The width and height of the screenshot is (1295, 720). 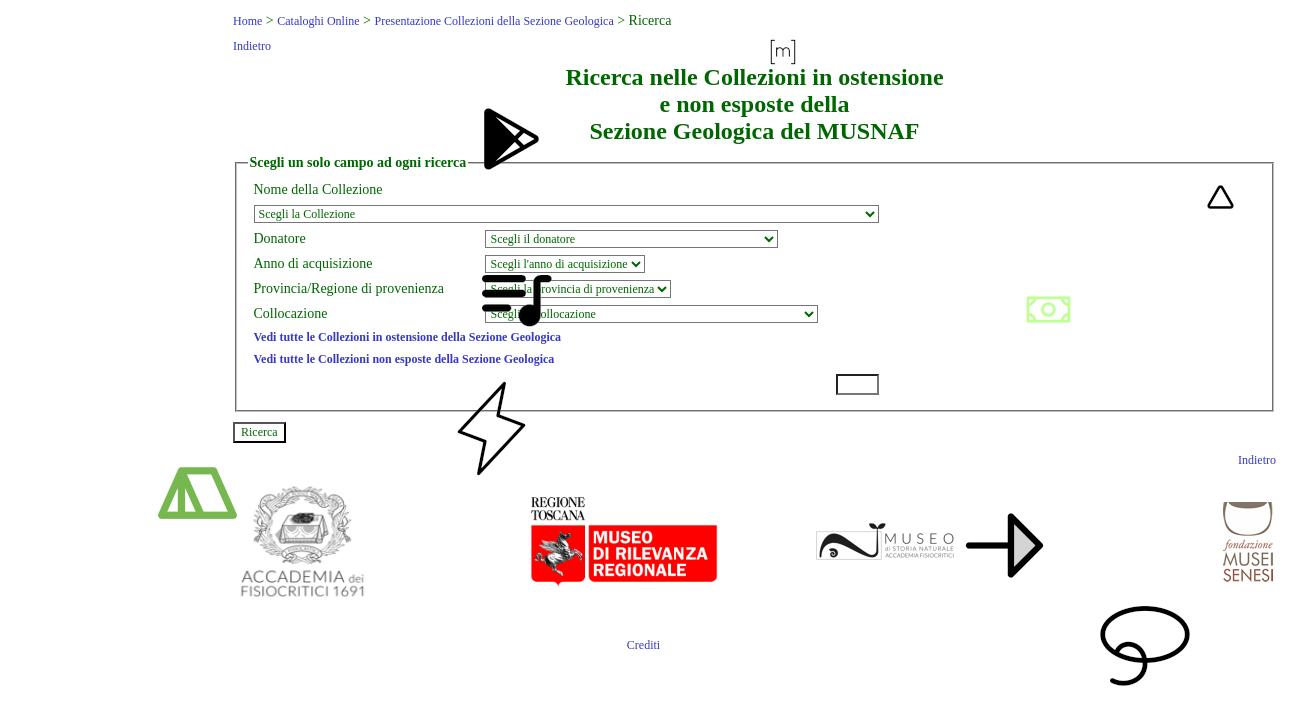 What do you see at coordinates (1220, 197) in the screenshot?
I see `indicates a warning or caution state` at bounding box center [1220, 197].